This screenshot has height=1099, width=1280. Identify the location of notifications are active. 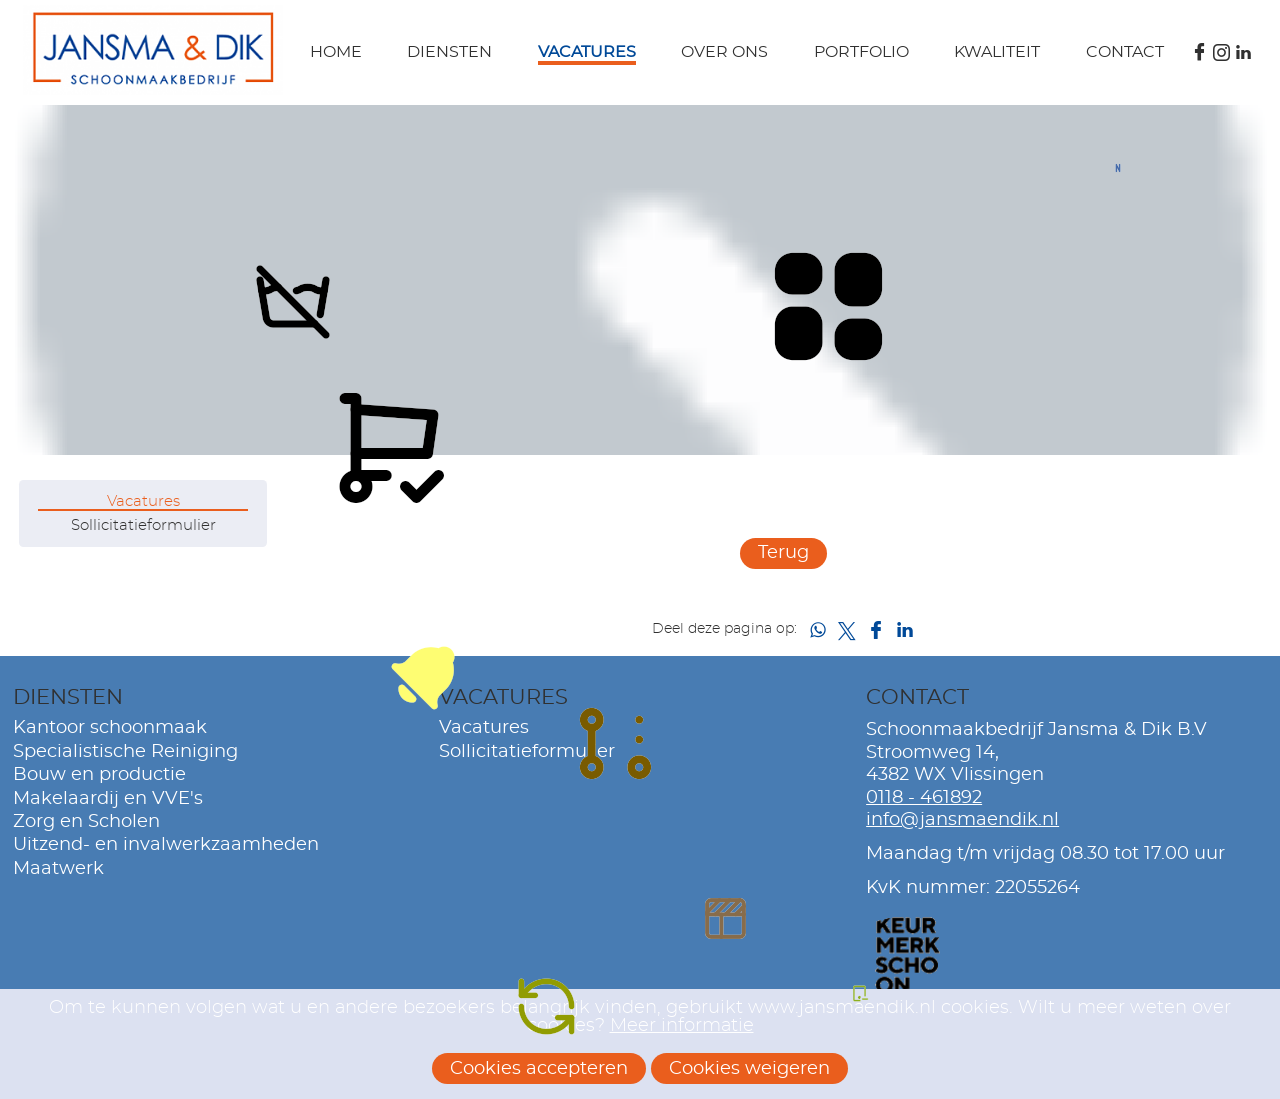
(423, 677).